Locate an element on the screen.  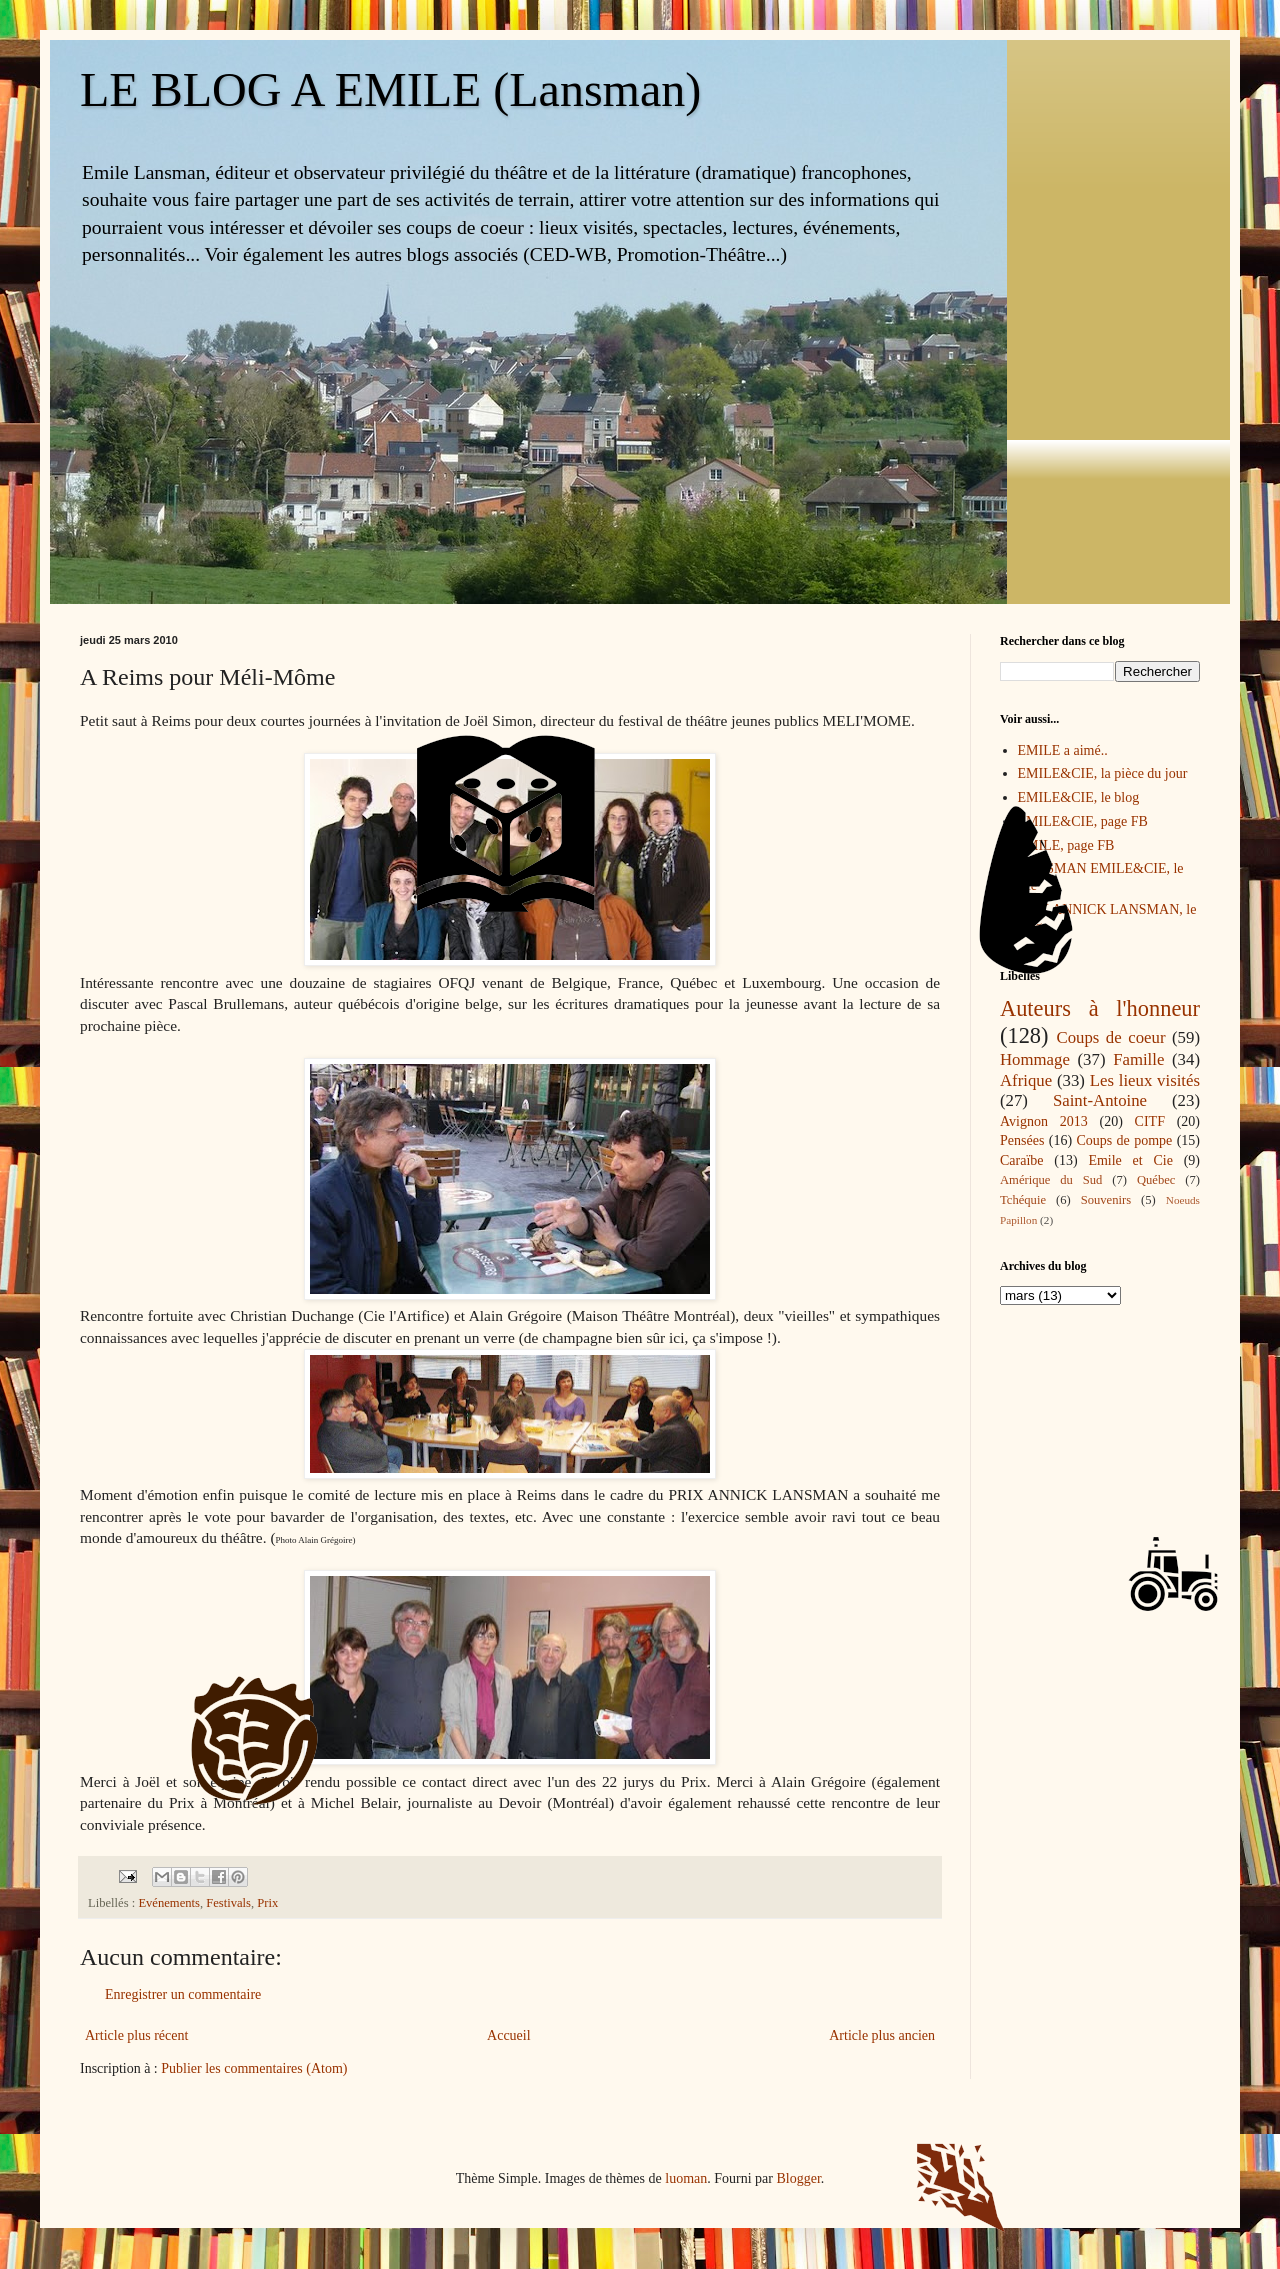
select ice spear ability or spell is located at coordinates (960, 2187).